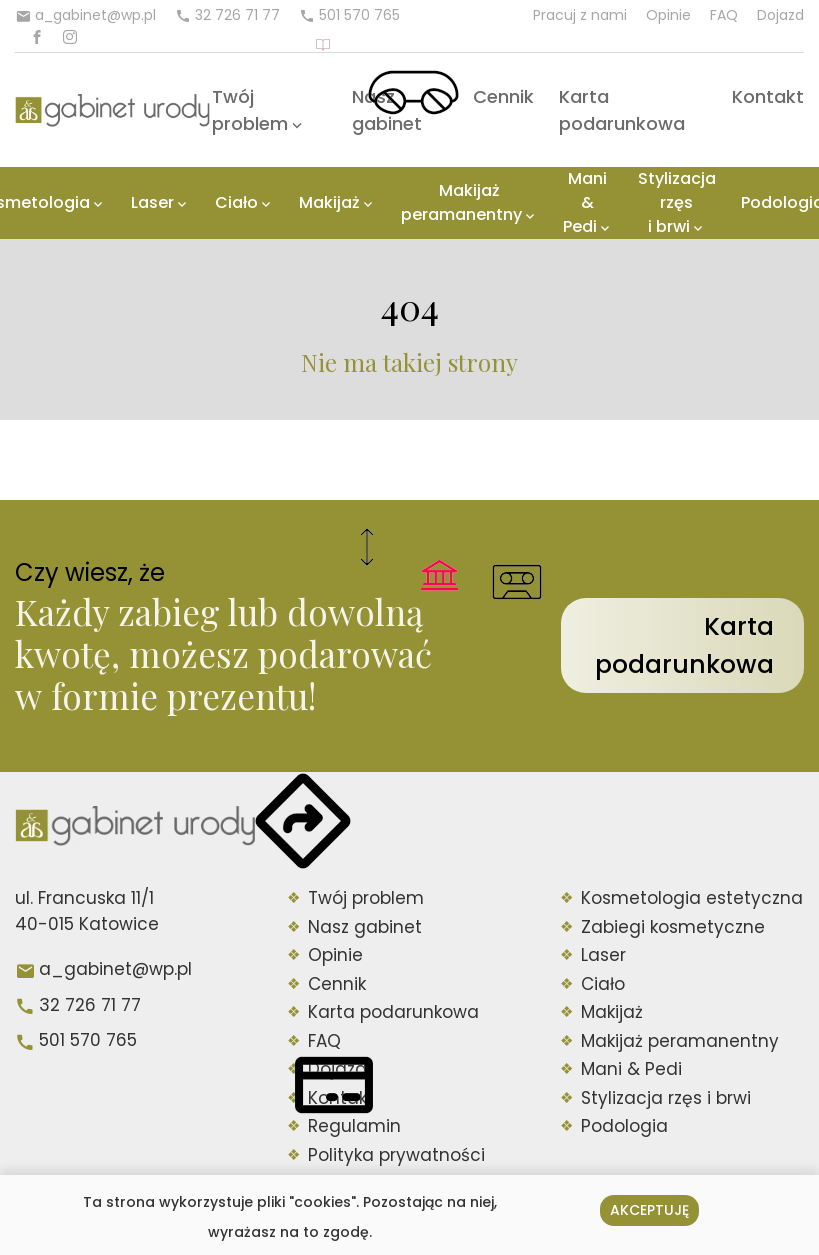  I want to click on access virtual reality or immersive mode, so click(413, 92).